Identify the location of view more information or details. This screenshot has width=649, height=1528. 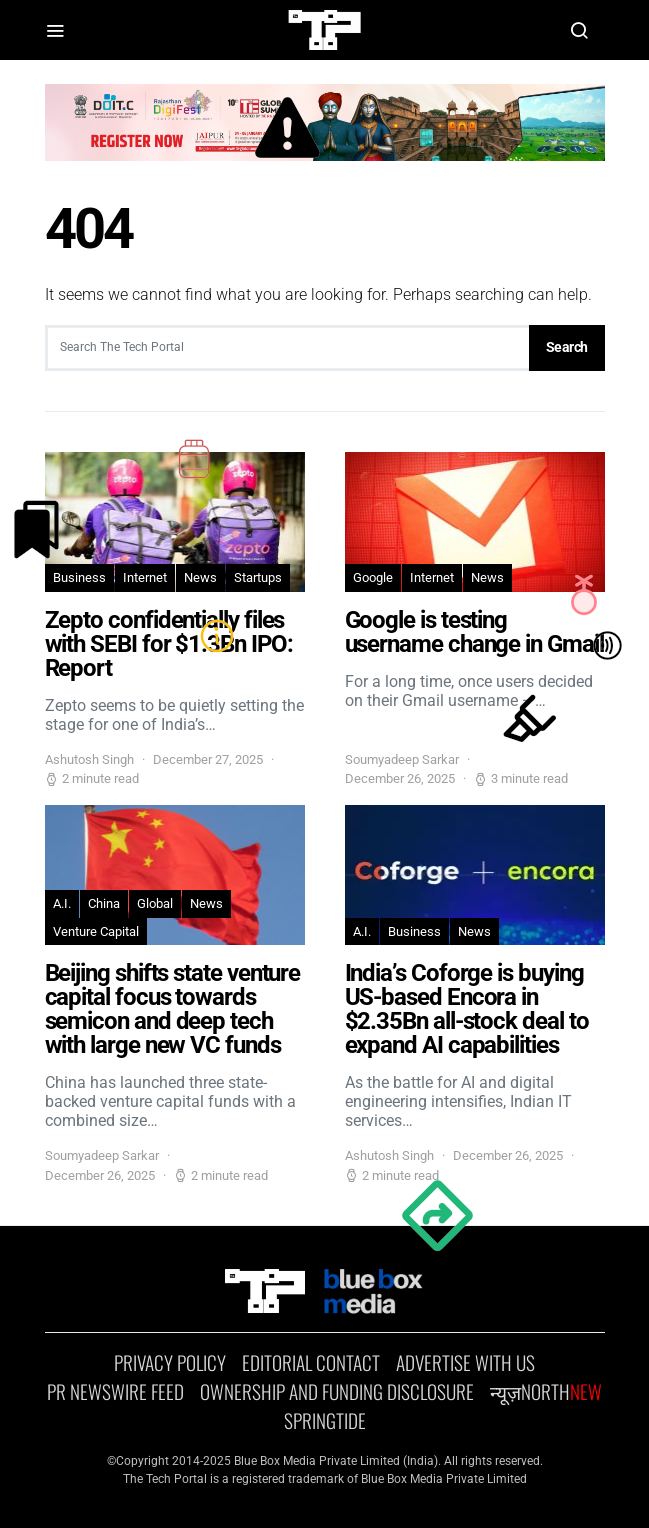
(217, 636).